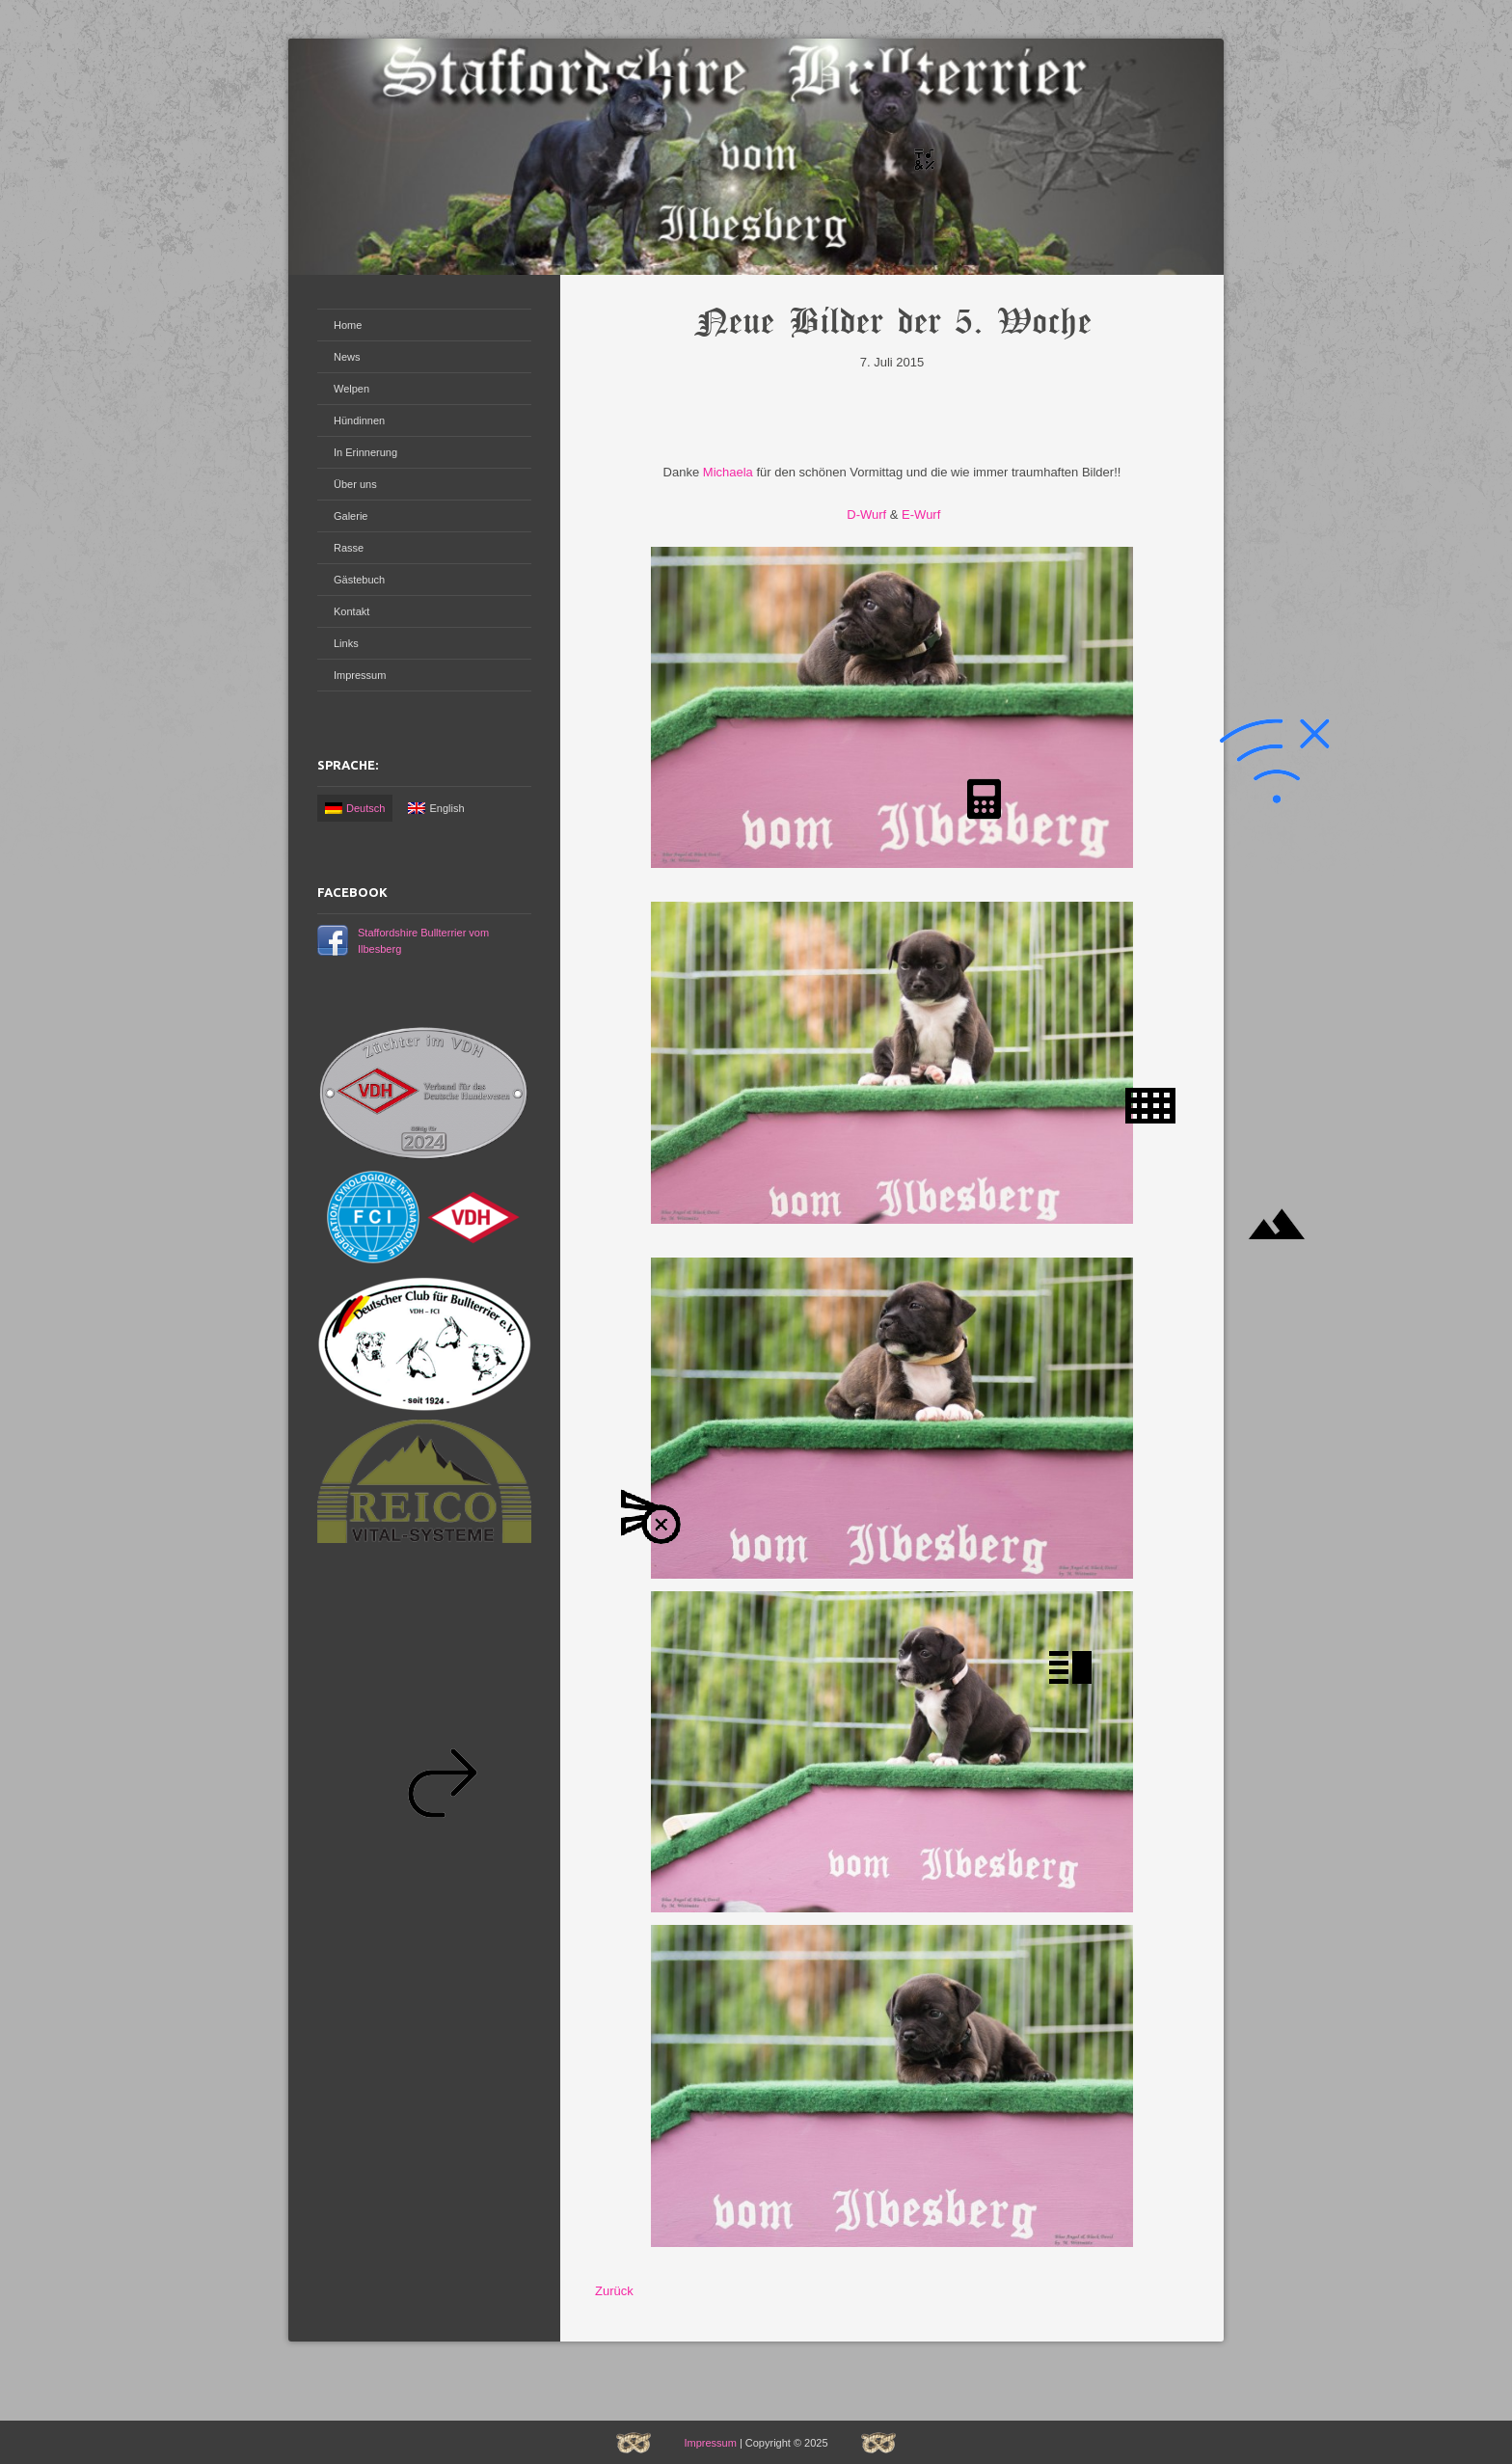 Image resolution: width=1512 pixels, height=2464 pixels. I want to click on cancel a scheduled message, so click(649, 1512).